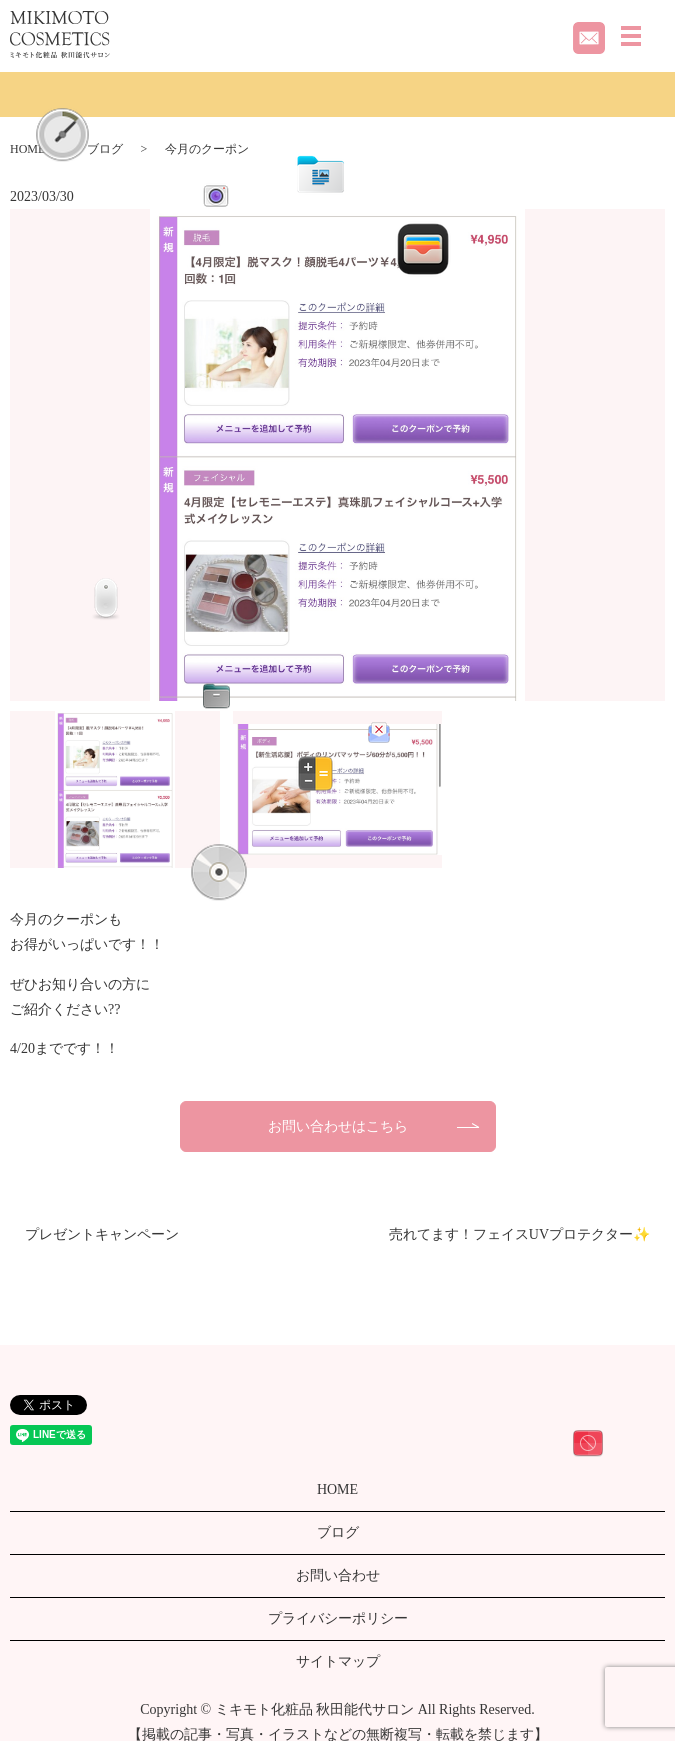 The width and height of the screenshot is (675, 1741). Describe the element at coordinates (106, 599) in the screenshot. I see `connect a bluetooth mouse` at that location.